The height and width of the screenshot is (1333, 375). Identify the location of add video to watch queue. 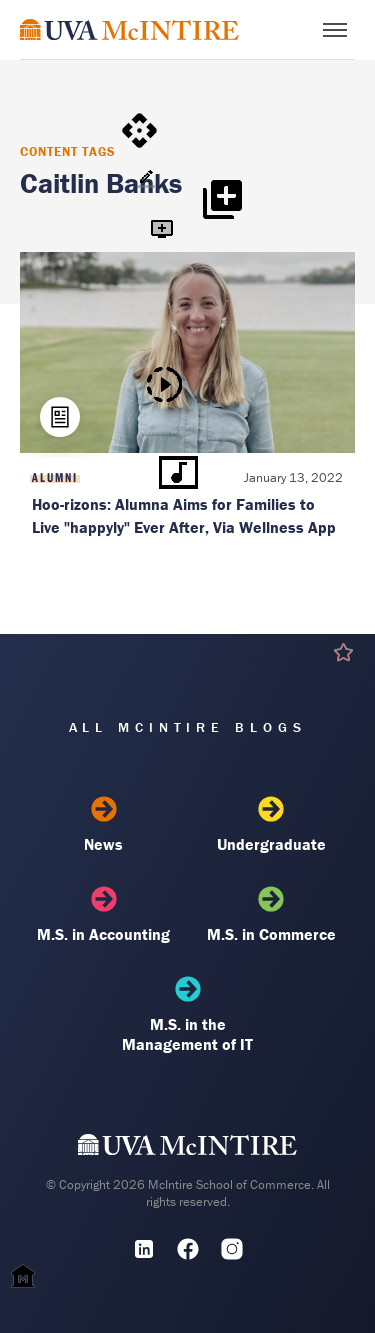
(162, 229).